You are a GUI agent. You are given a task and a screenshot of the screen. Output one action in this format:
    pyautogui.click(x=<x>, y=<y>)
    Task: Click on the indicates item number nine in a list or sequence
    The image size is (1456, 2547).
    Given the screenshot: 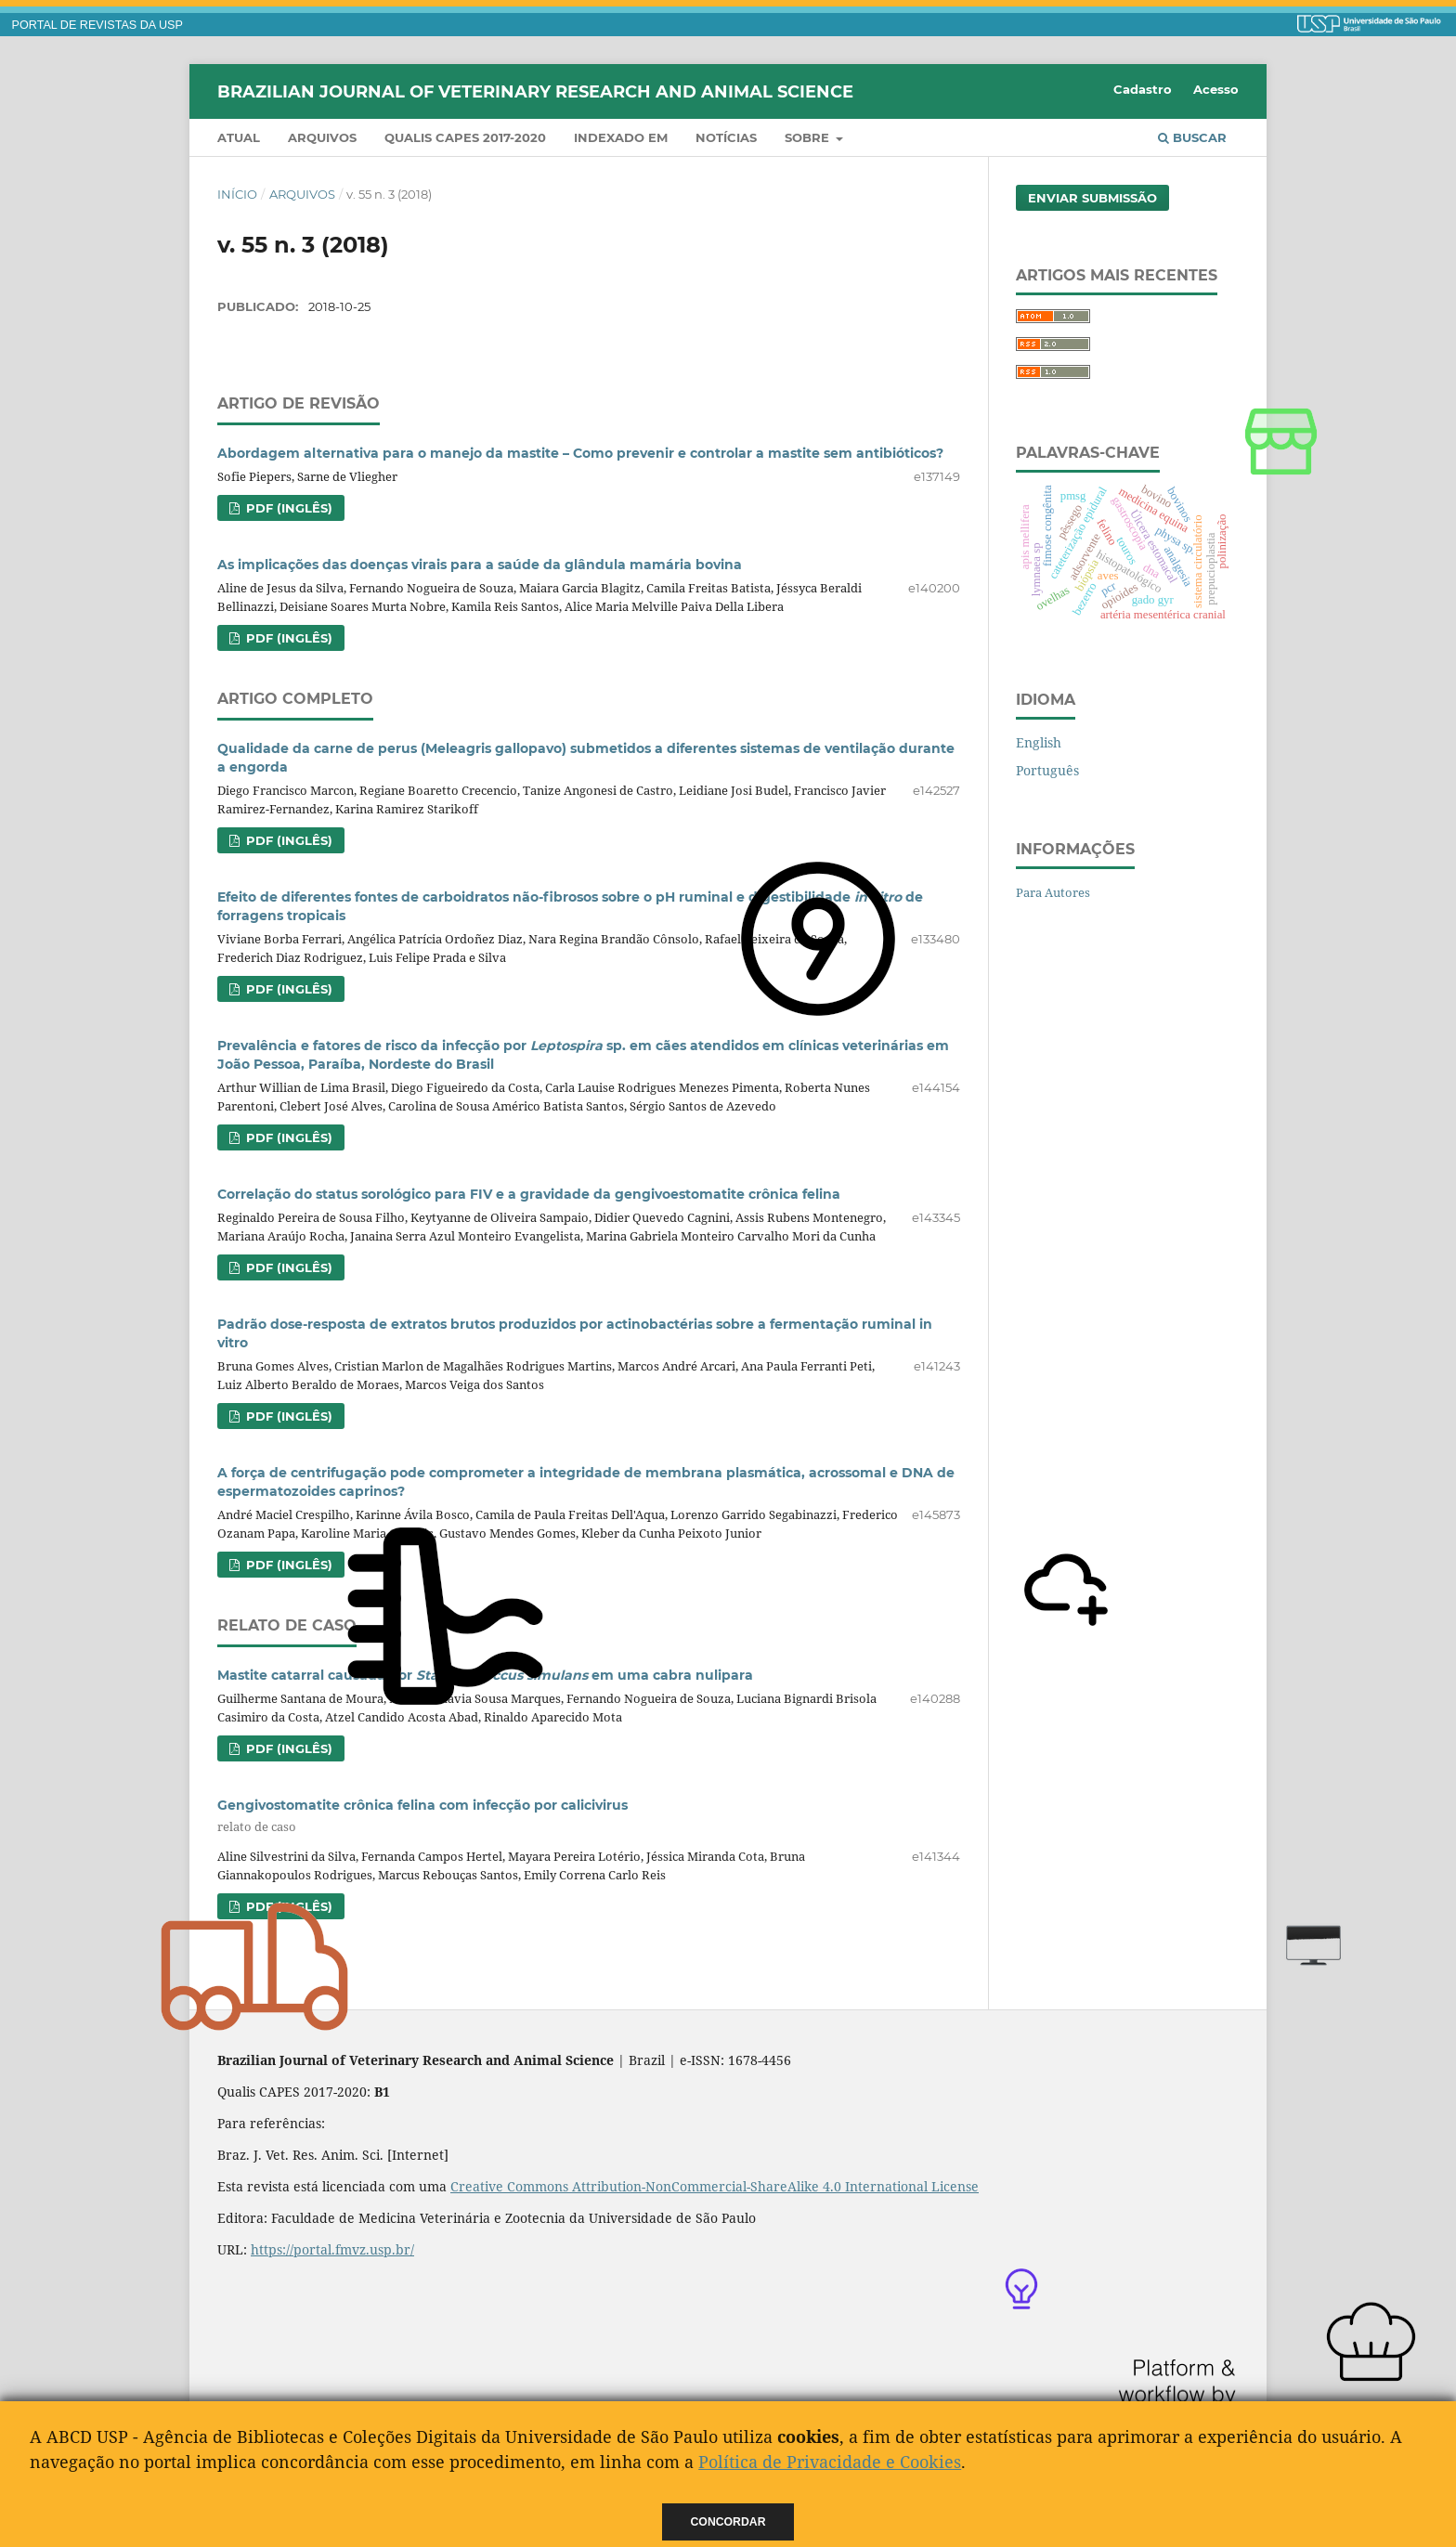 What is the action you would take?
    pyautogui.click(x=818, y=939)
    